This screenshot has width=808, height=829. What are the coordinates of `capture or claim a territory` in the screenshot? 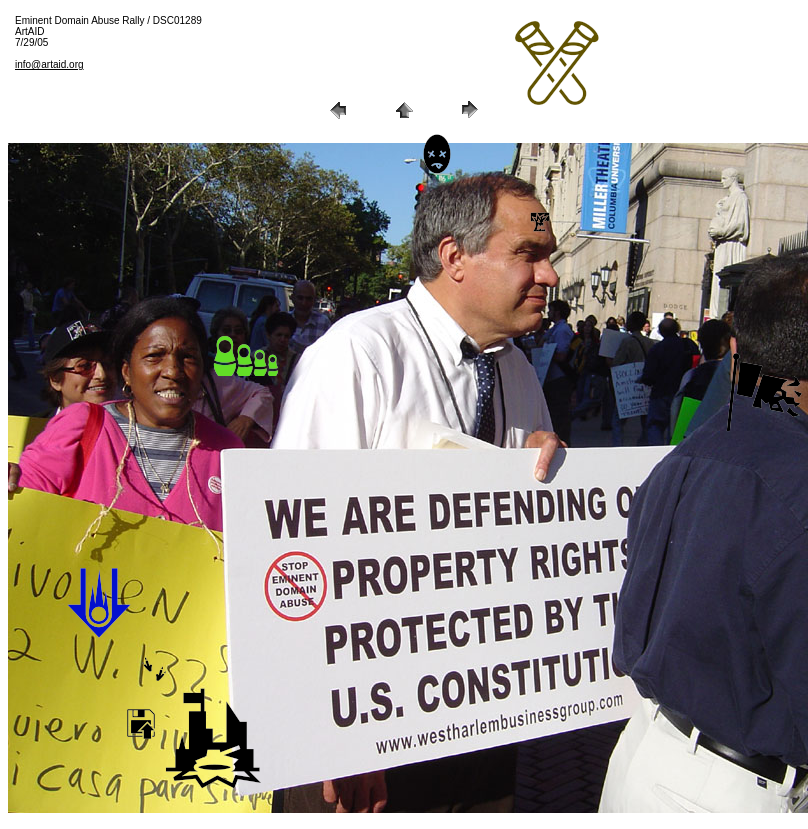 It's located at (213, 738).